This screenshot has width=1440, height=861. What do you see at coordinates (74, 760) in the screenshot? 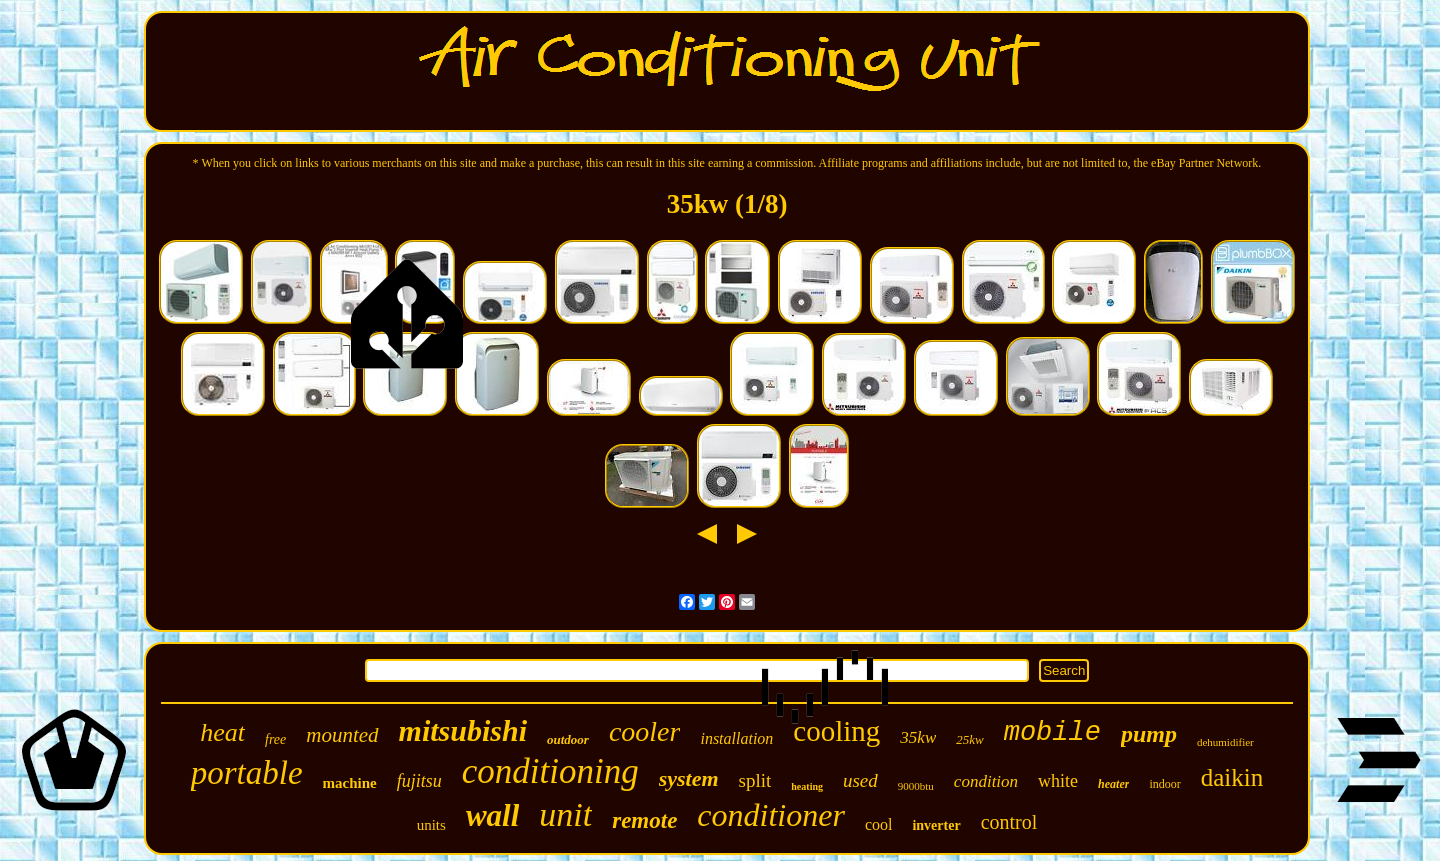
I see `sfml framework or library branding` at bounding box center [74, 760].